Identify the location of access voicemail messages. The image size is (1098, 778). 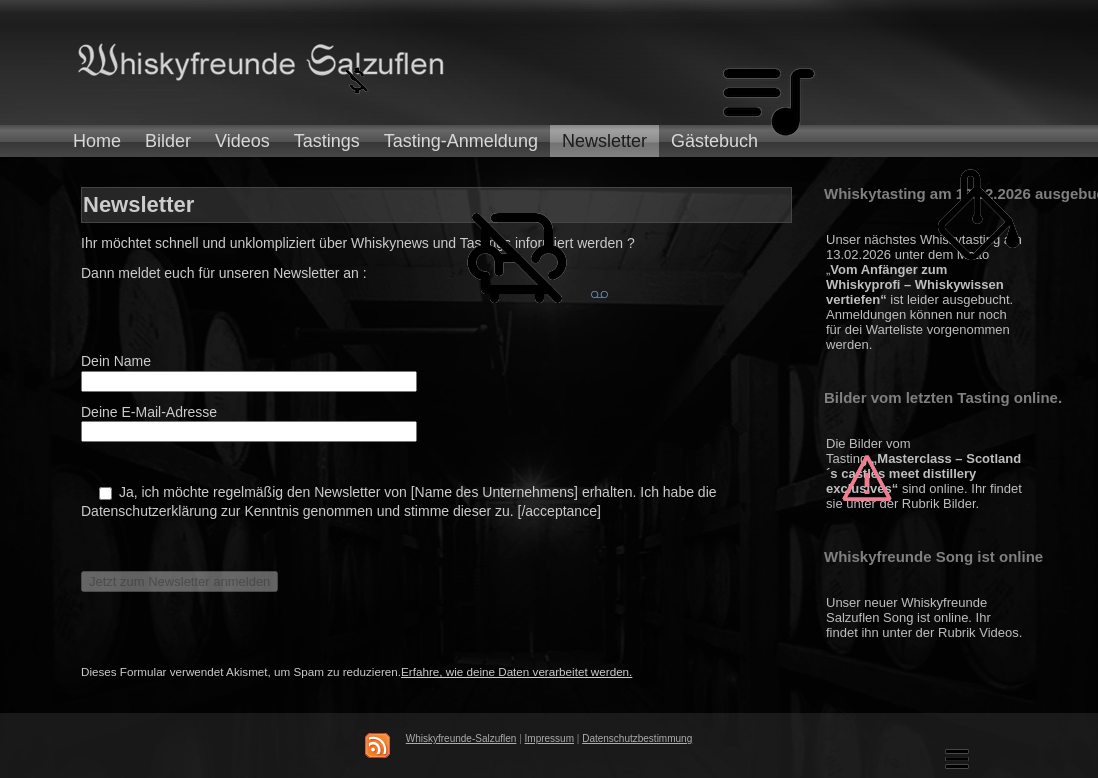
(599, 294).